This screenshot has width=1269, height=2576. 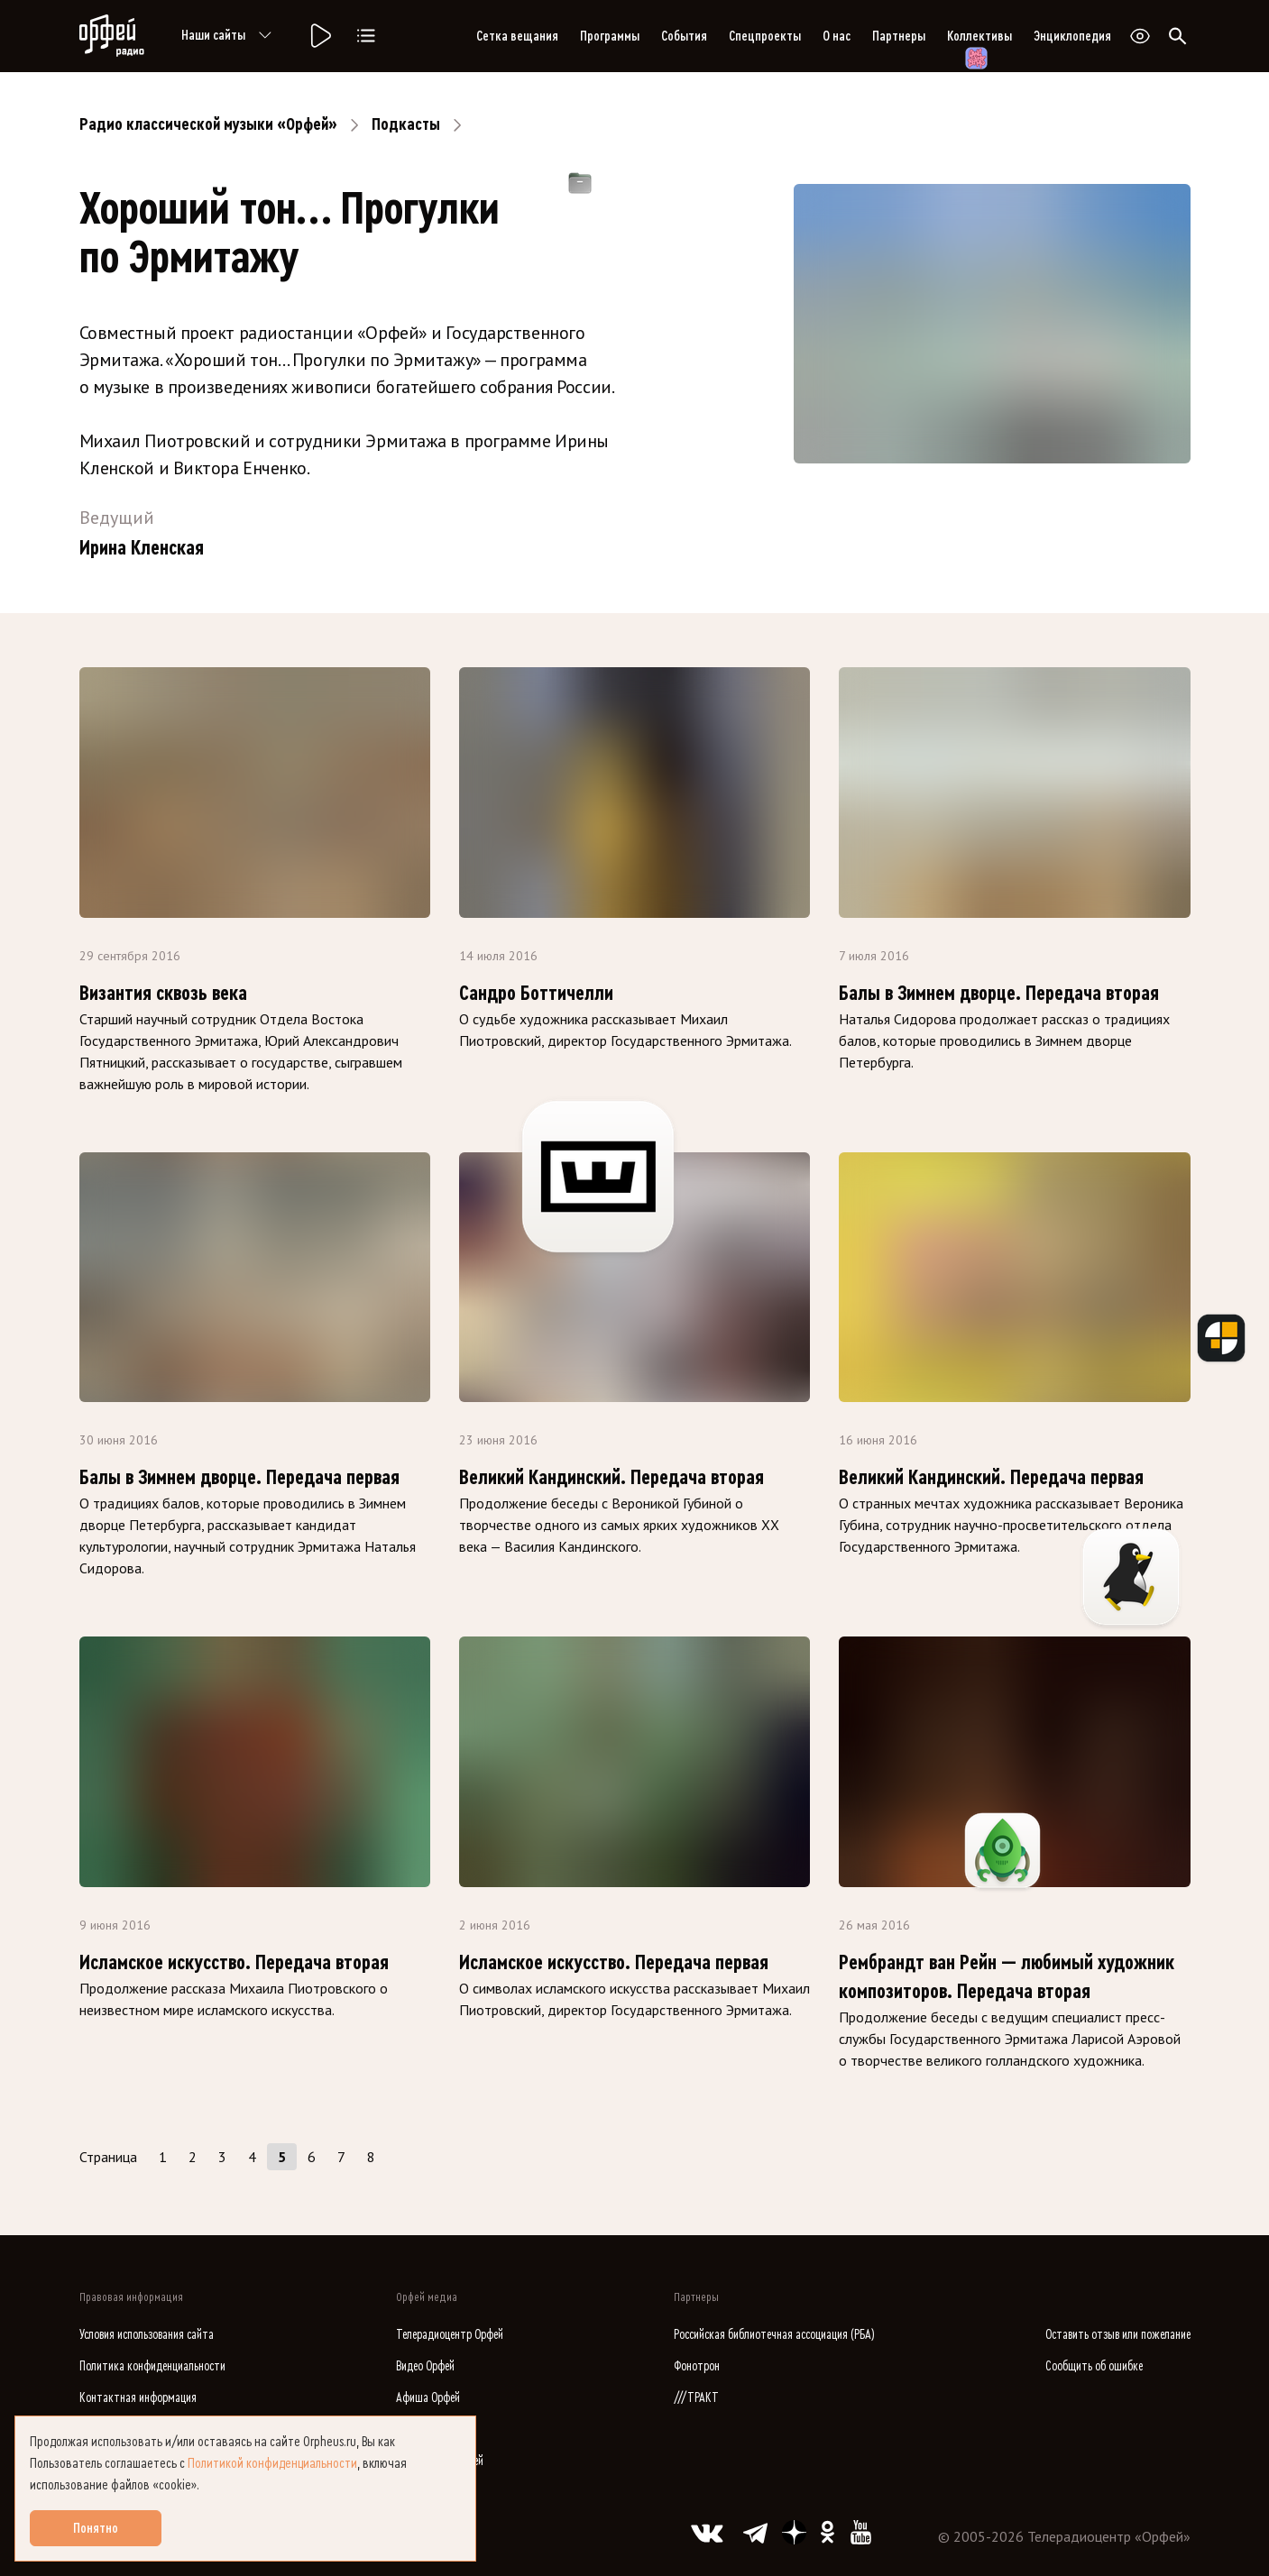 I want to click on open the file manager application, so click(x=580, y=183).